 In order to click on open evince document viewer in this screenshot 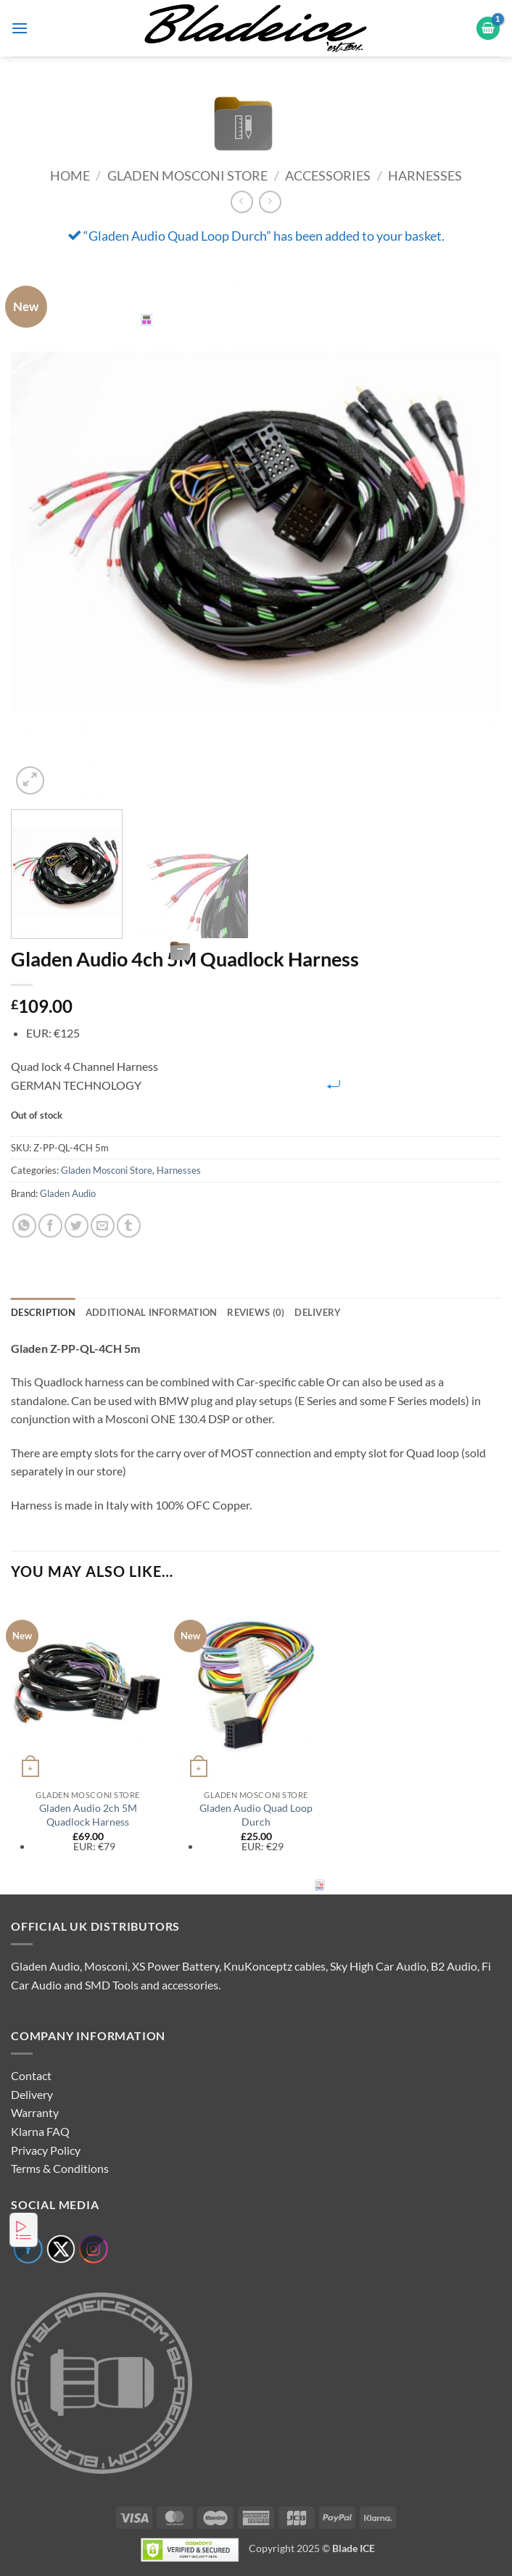, I will do `click(320, 1885)`.